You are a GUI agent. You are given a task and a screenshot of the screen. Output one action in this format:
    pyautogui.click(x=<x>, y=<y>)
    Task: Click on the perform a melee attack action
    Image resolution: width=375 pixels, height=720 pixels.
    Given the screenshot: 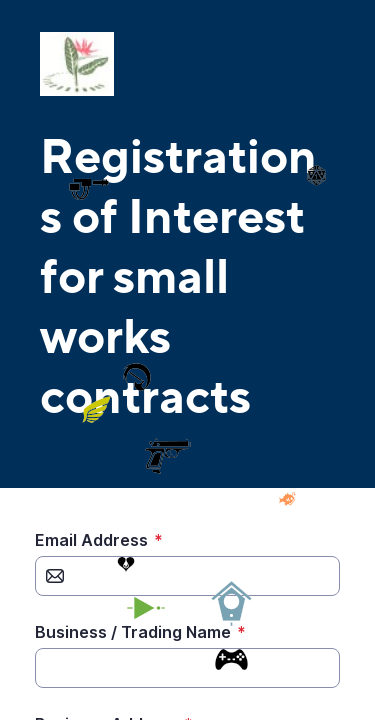 What is the action you would take?
    pyautogui.click(x=137, y=377)
    